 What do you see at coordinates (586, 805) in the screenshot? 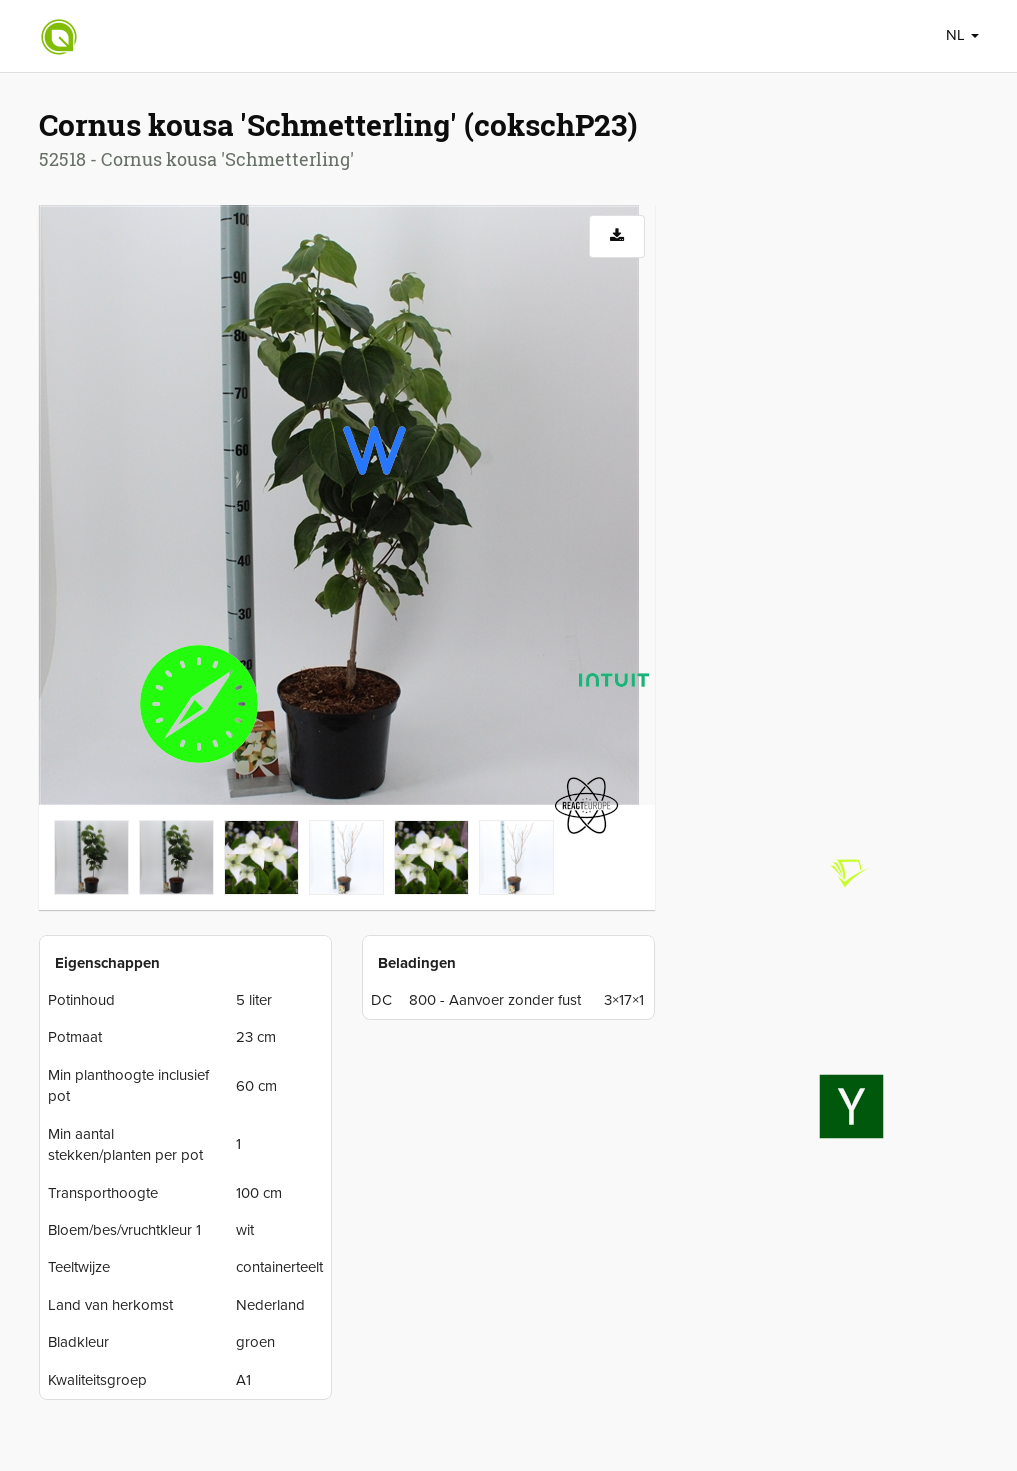
I see `react europe conference logo` at bounding box center [586, 805].